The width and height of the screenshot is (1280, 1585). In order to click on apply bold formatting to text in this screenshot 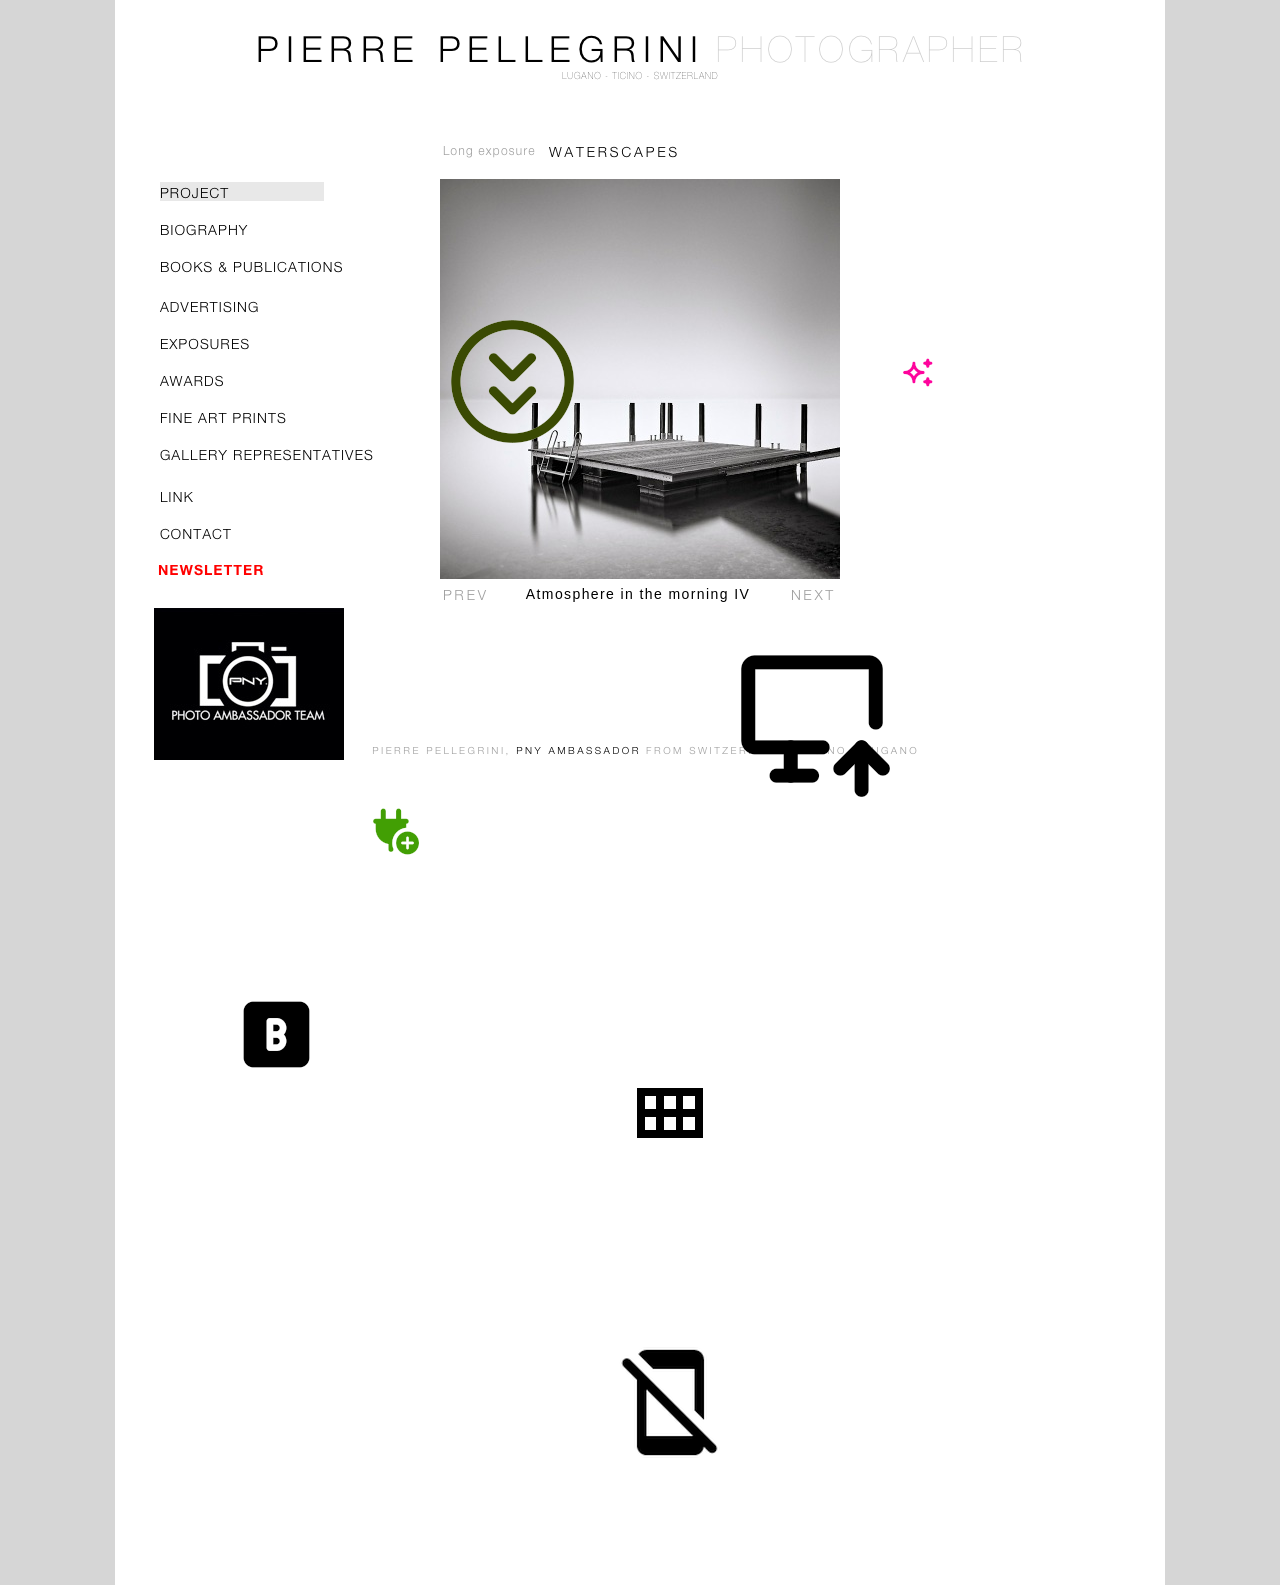, I will do `click(276, 1034)`.